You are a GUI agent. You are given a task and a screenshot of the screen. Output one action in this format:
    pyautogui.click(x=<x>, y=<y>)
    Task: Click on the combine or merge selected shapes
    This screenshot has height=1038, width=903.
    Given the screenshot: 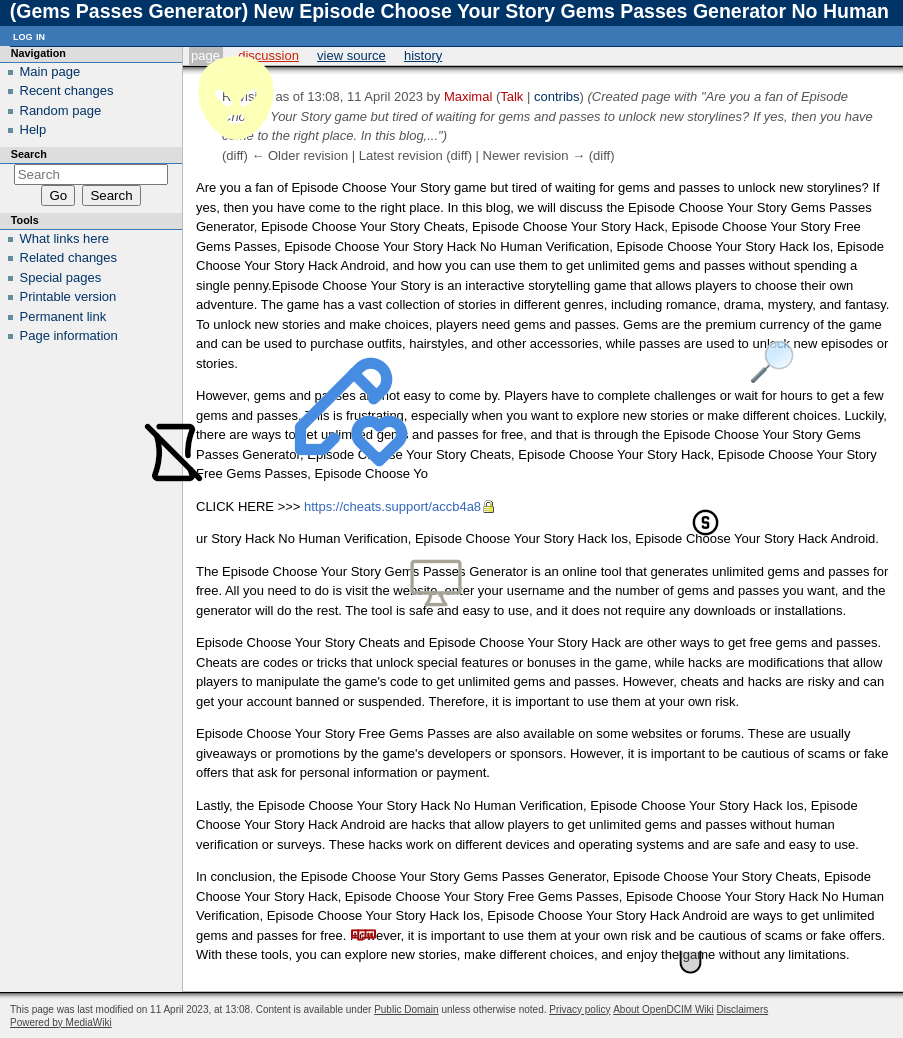 What is the action you would take?
    pyautogui.click(x=690, y=960)
    